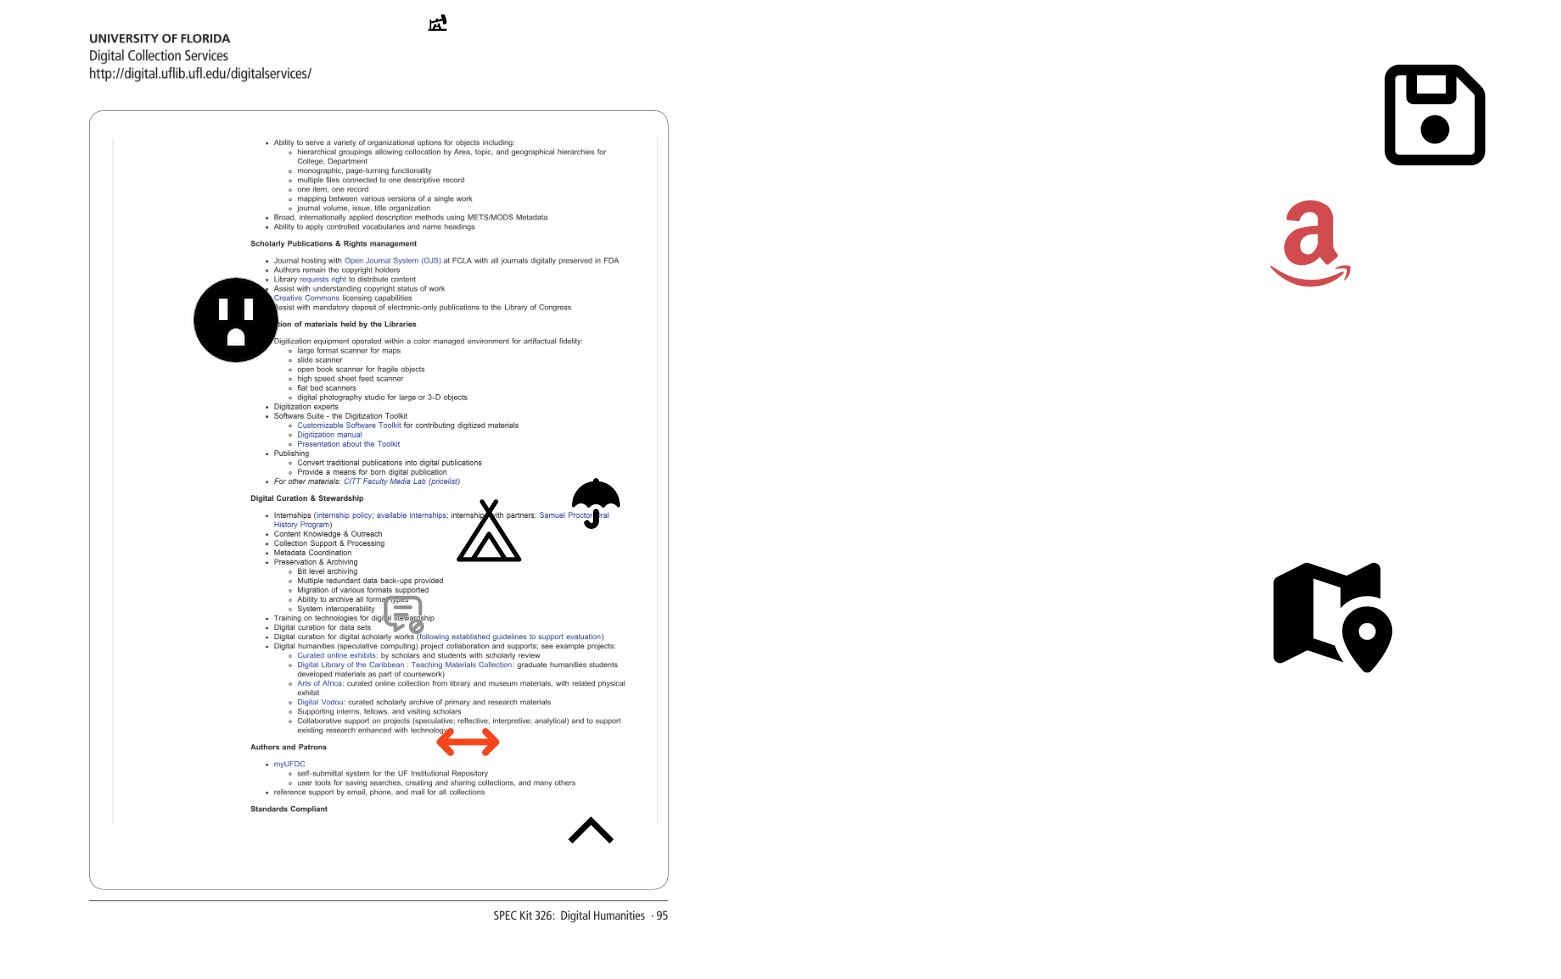 This screenshot has height=979, width=1561. Describe the element at coordinates (236, 320) in the screenshot. I see `indicates power outlet or charging station nearby` at that location.